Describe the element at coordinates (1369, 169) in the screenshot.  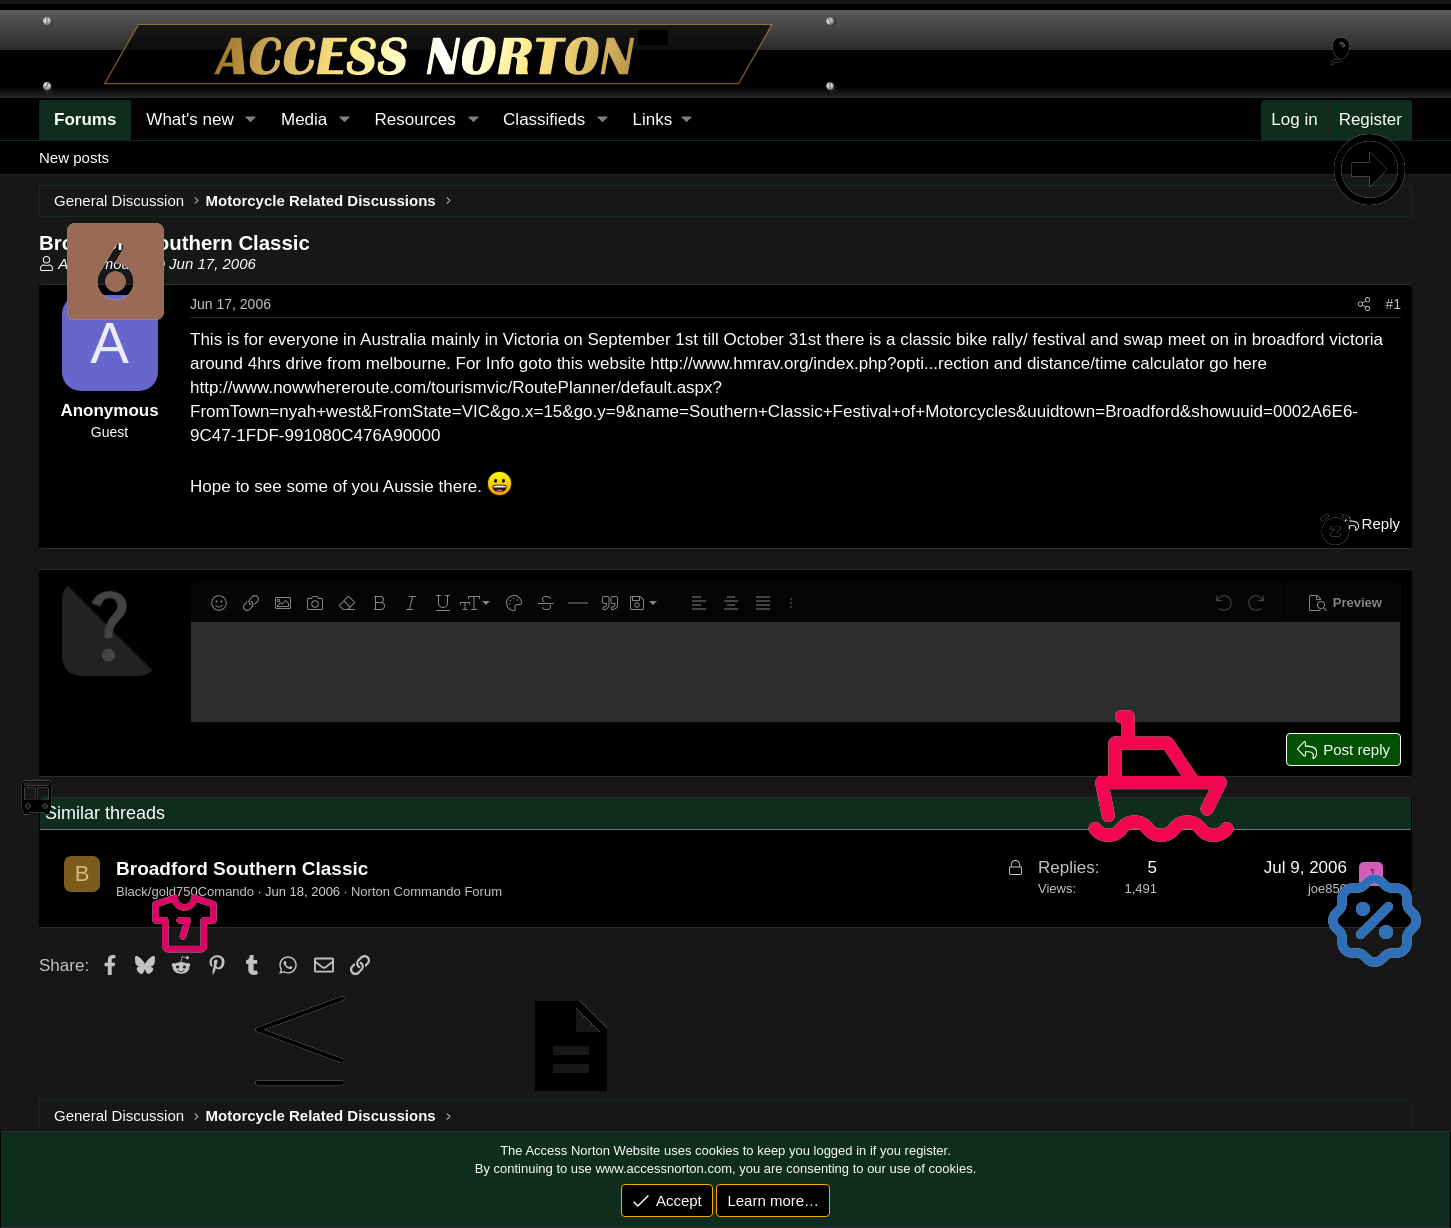
I see `navigate to the next item or screen` at that location.